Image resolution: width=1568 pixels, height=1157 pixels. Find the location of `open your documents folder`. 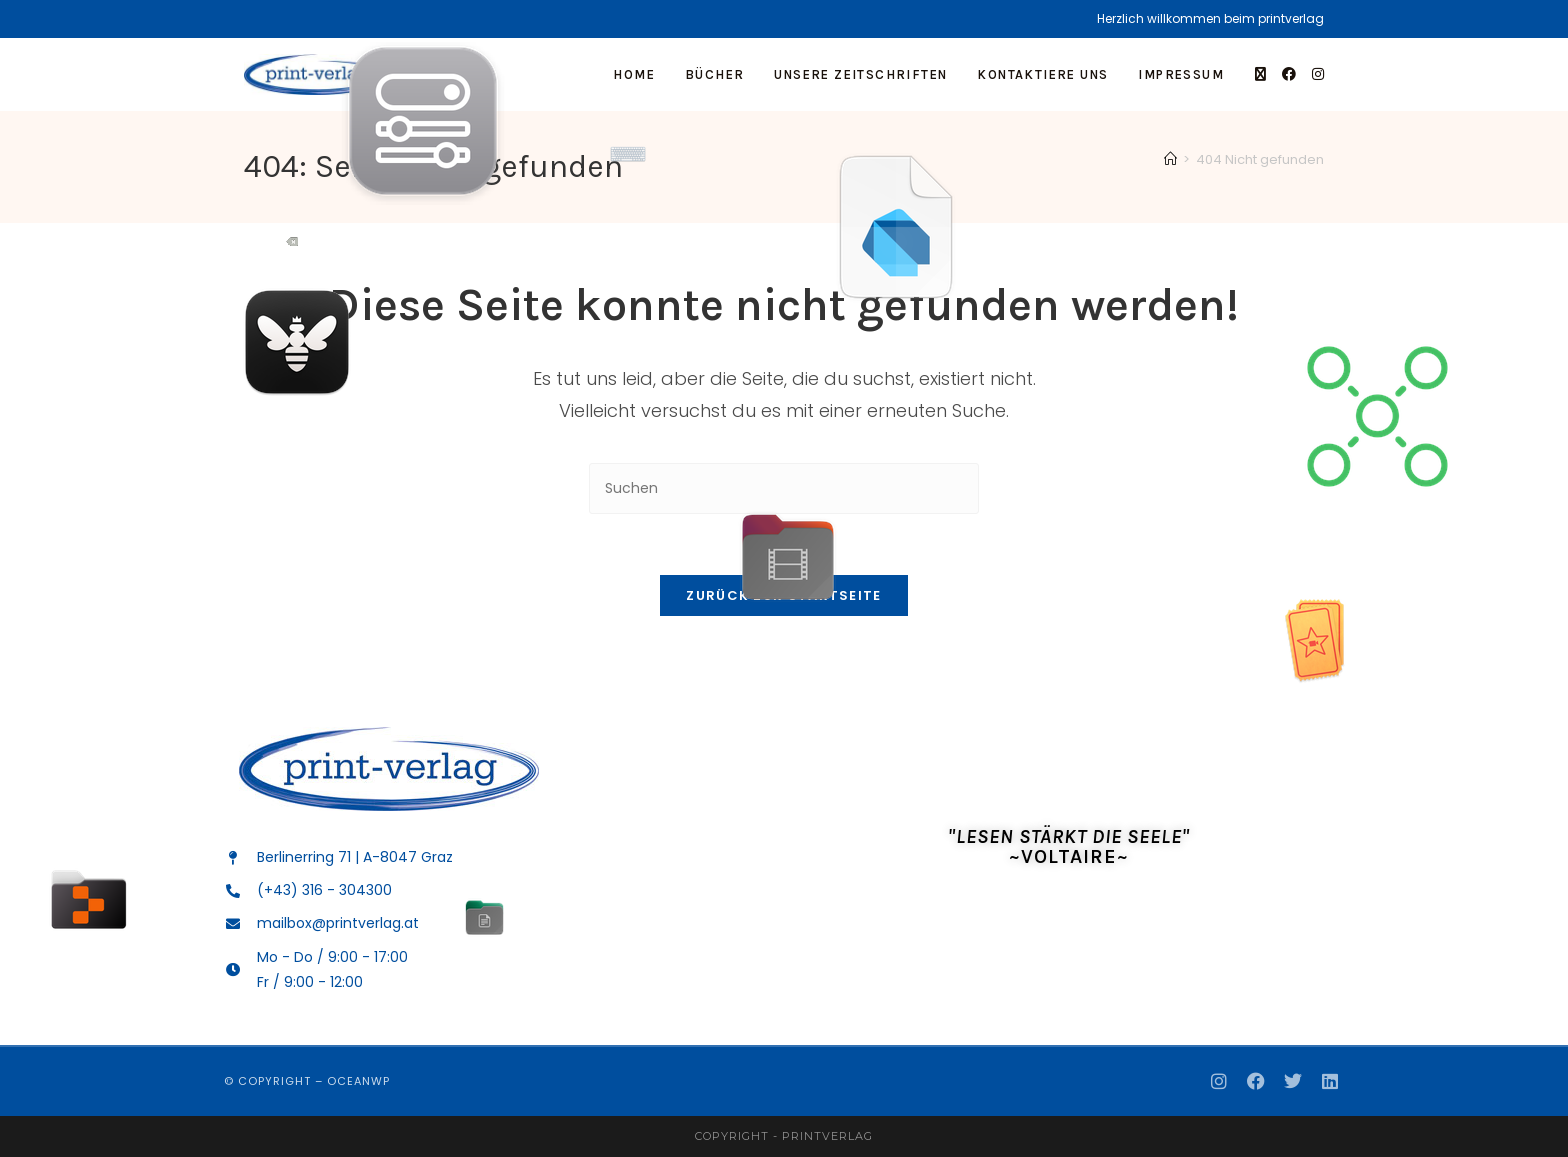

open your documents folder is located at coordinates (484, 917).